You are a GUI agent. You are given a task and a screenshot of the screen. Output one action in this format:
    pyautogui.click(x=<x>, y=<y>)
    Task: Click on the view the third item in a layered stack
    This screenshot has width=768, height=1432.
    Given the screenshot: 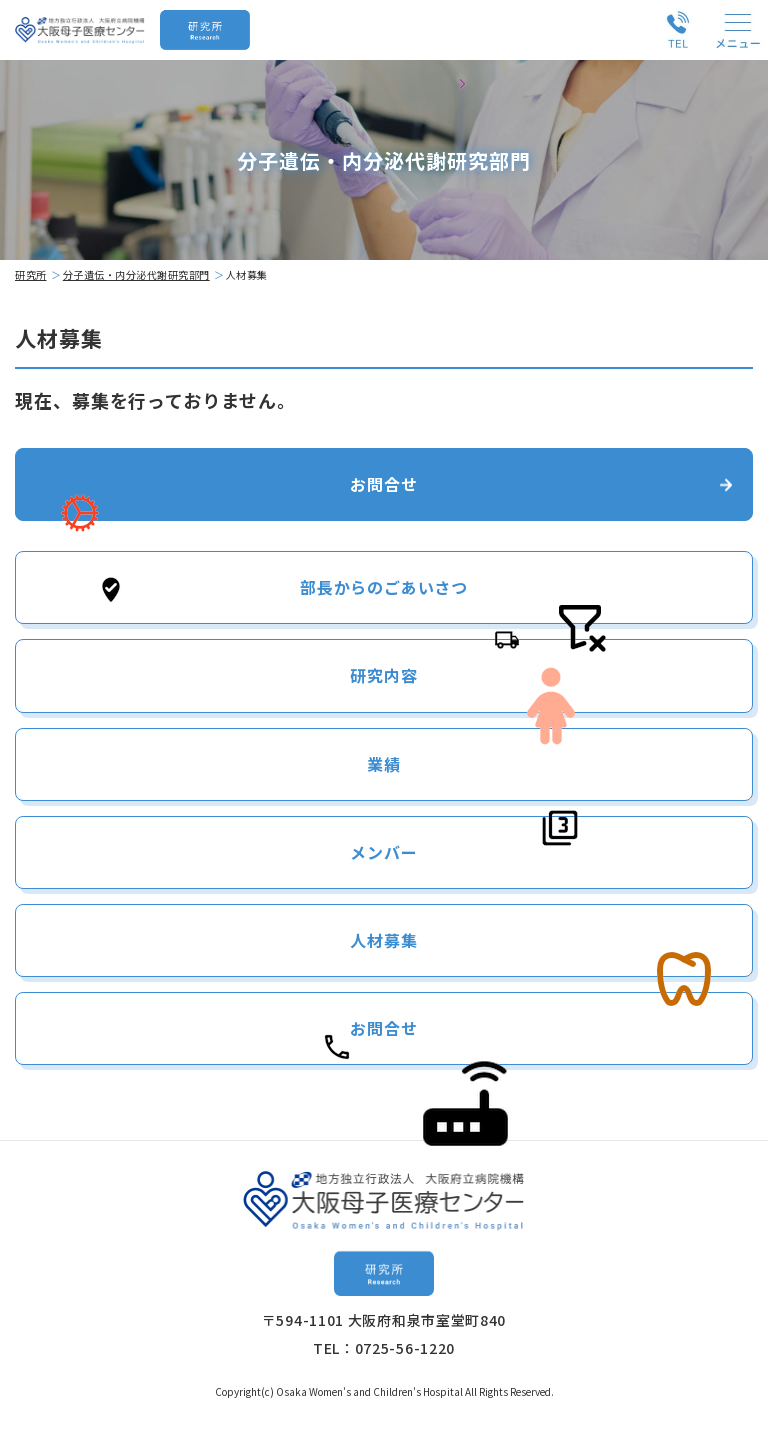 What is the action you would take?
    pyautogui.click(x=560, y=828)
    